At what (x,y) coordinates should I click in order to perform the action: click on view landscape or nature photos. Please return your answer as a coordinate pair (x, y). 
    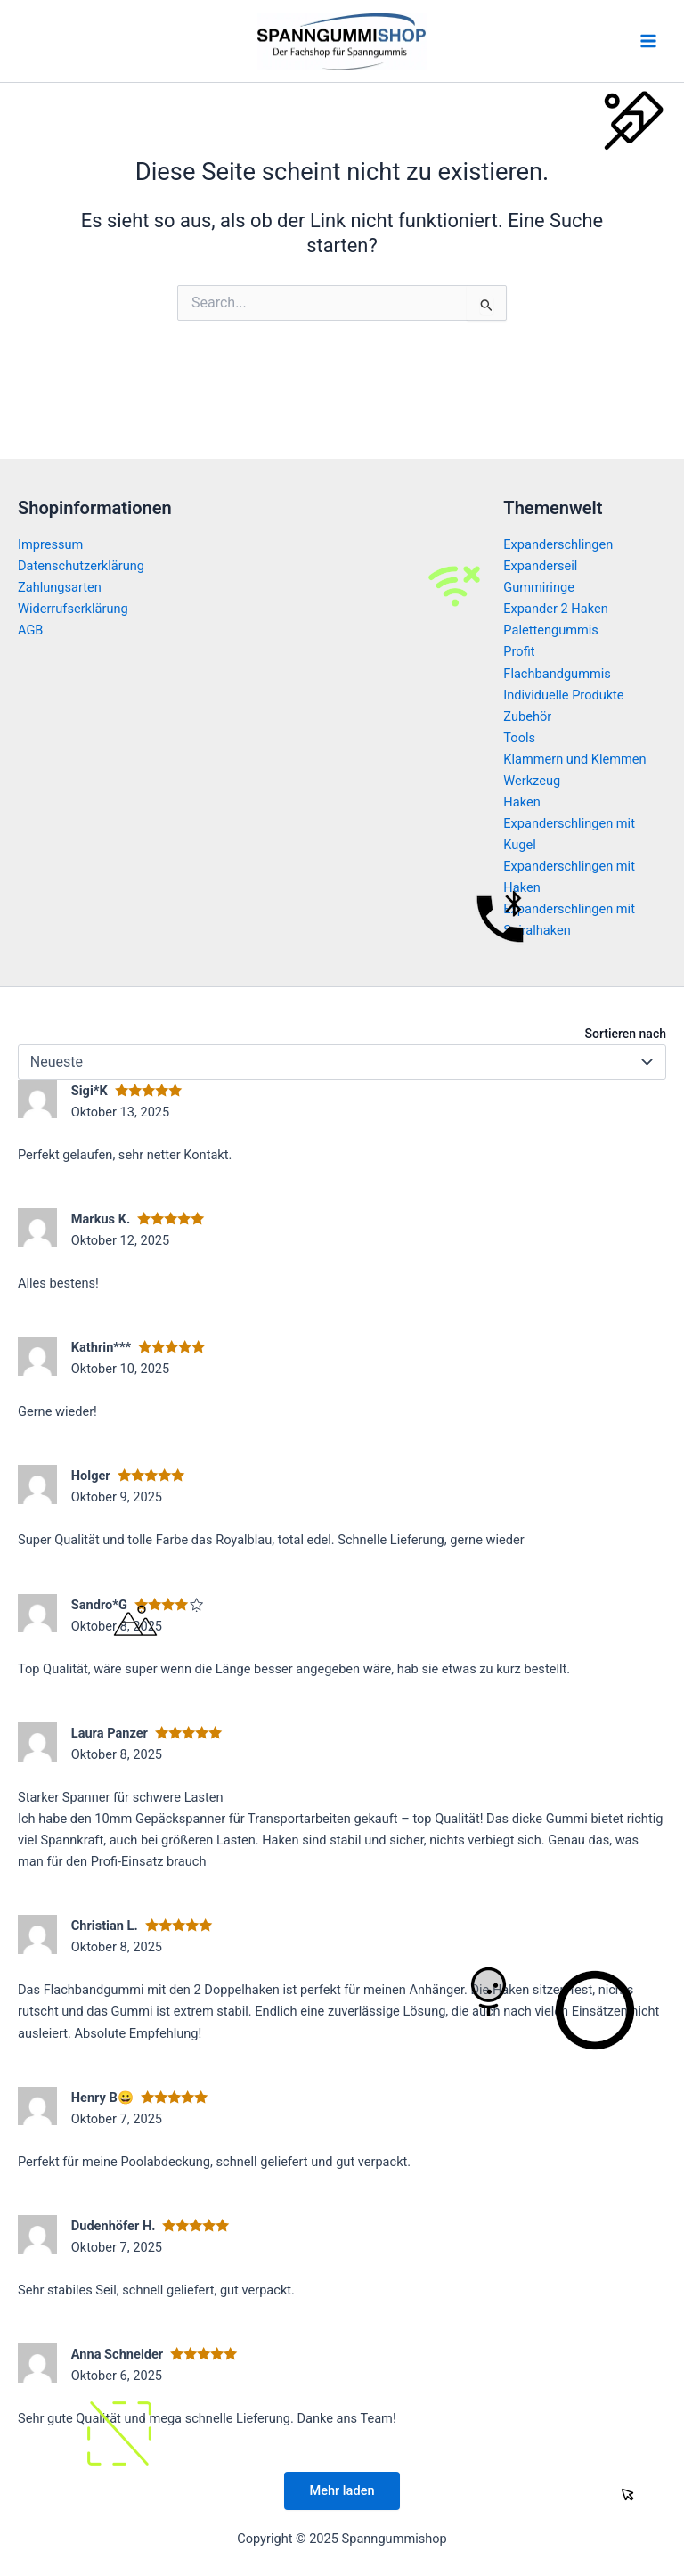
    Looking at the image, I should click on (135, 1623).